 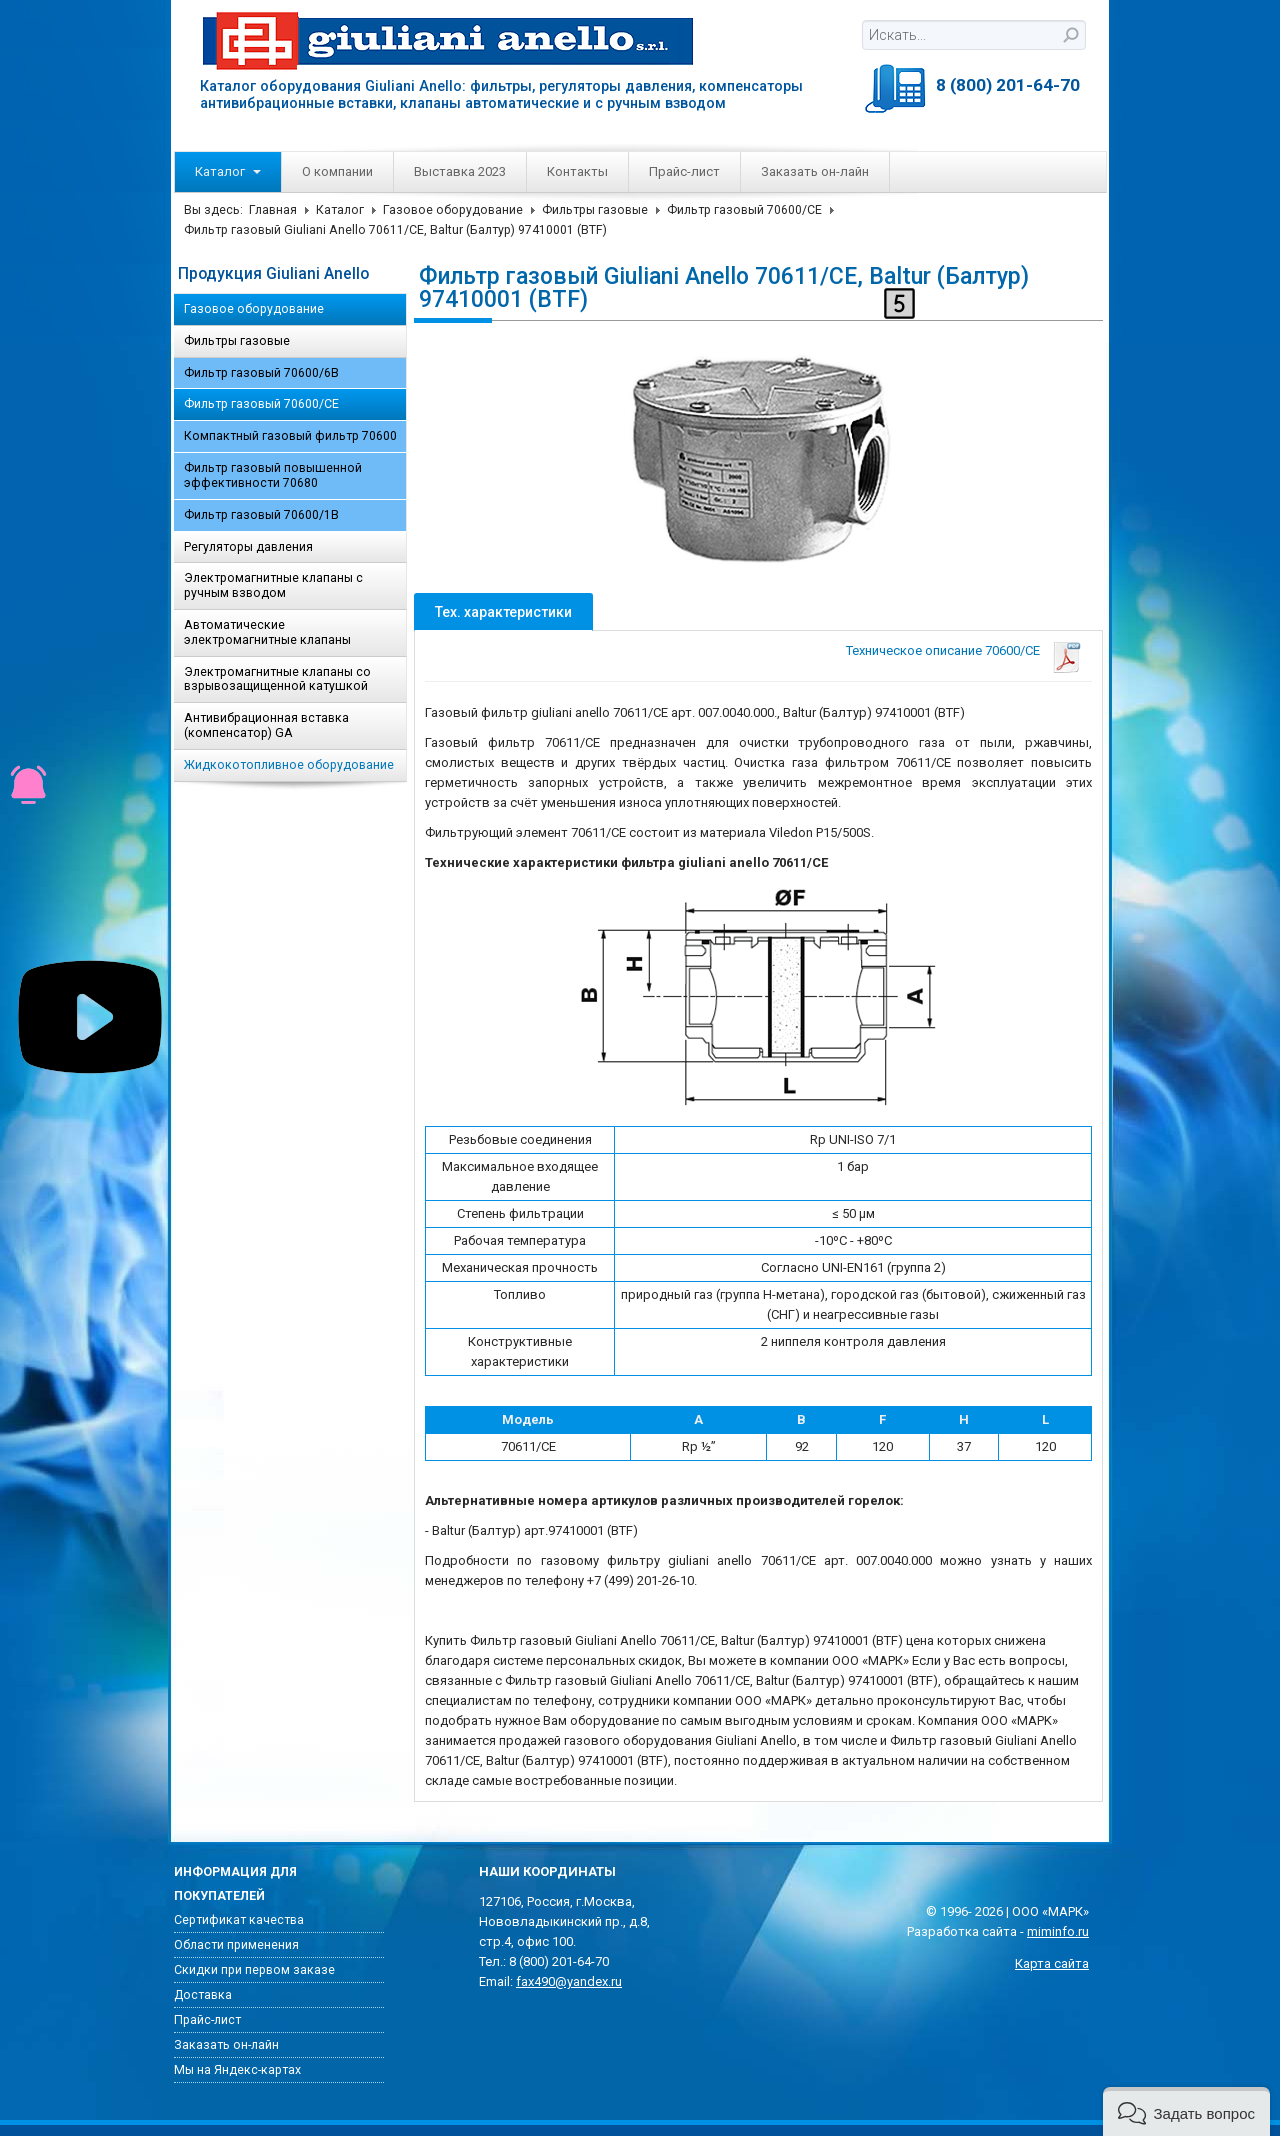 What do you see at coordinates (90, 1017) in the screenshot?
I see `open YouTube app` at bounding box center [90, 1017].